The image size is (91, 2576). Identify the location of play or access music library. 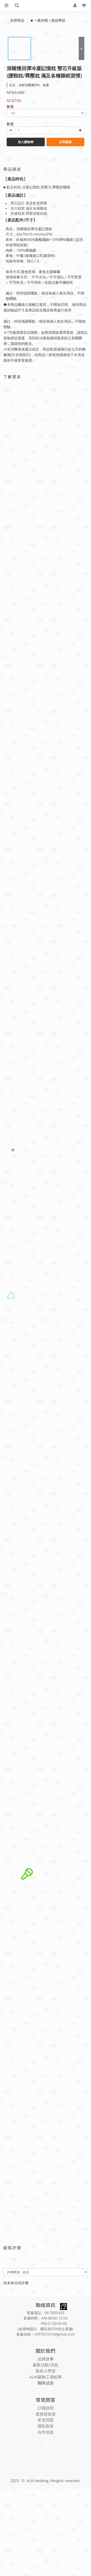
(13, 1150).